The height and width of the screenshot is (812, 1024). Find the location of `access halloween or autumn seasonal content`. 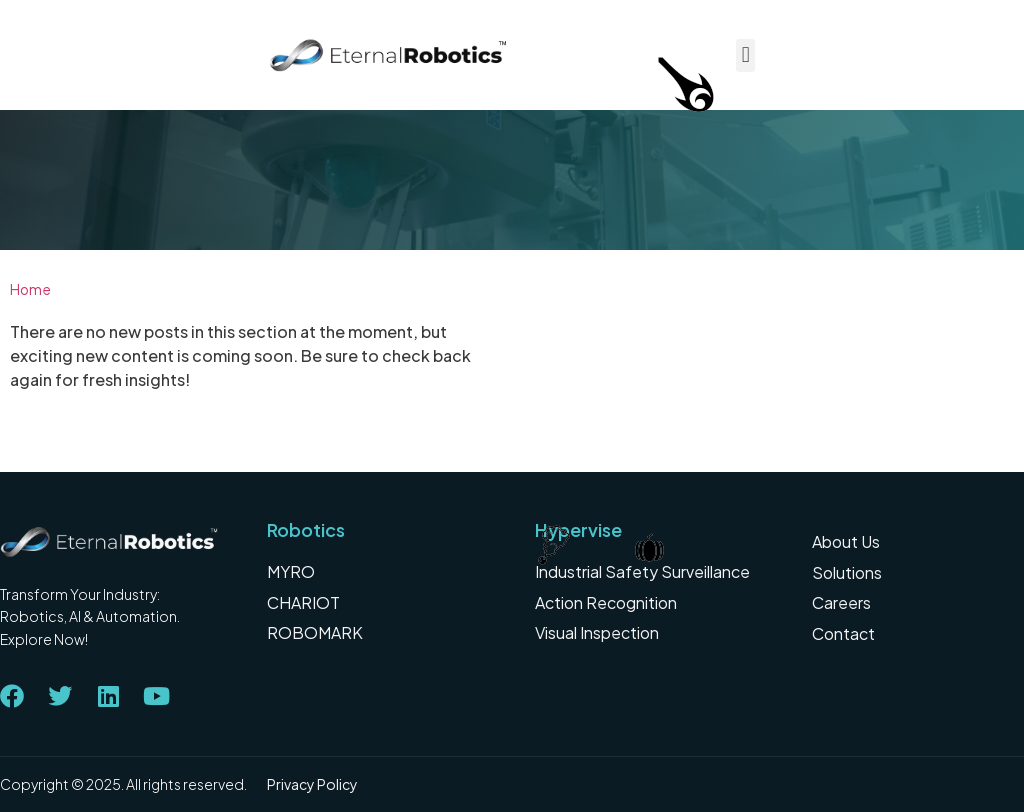

access halloween or autumn seasonal content is located at coordinates (649, 547).